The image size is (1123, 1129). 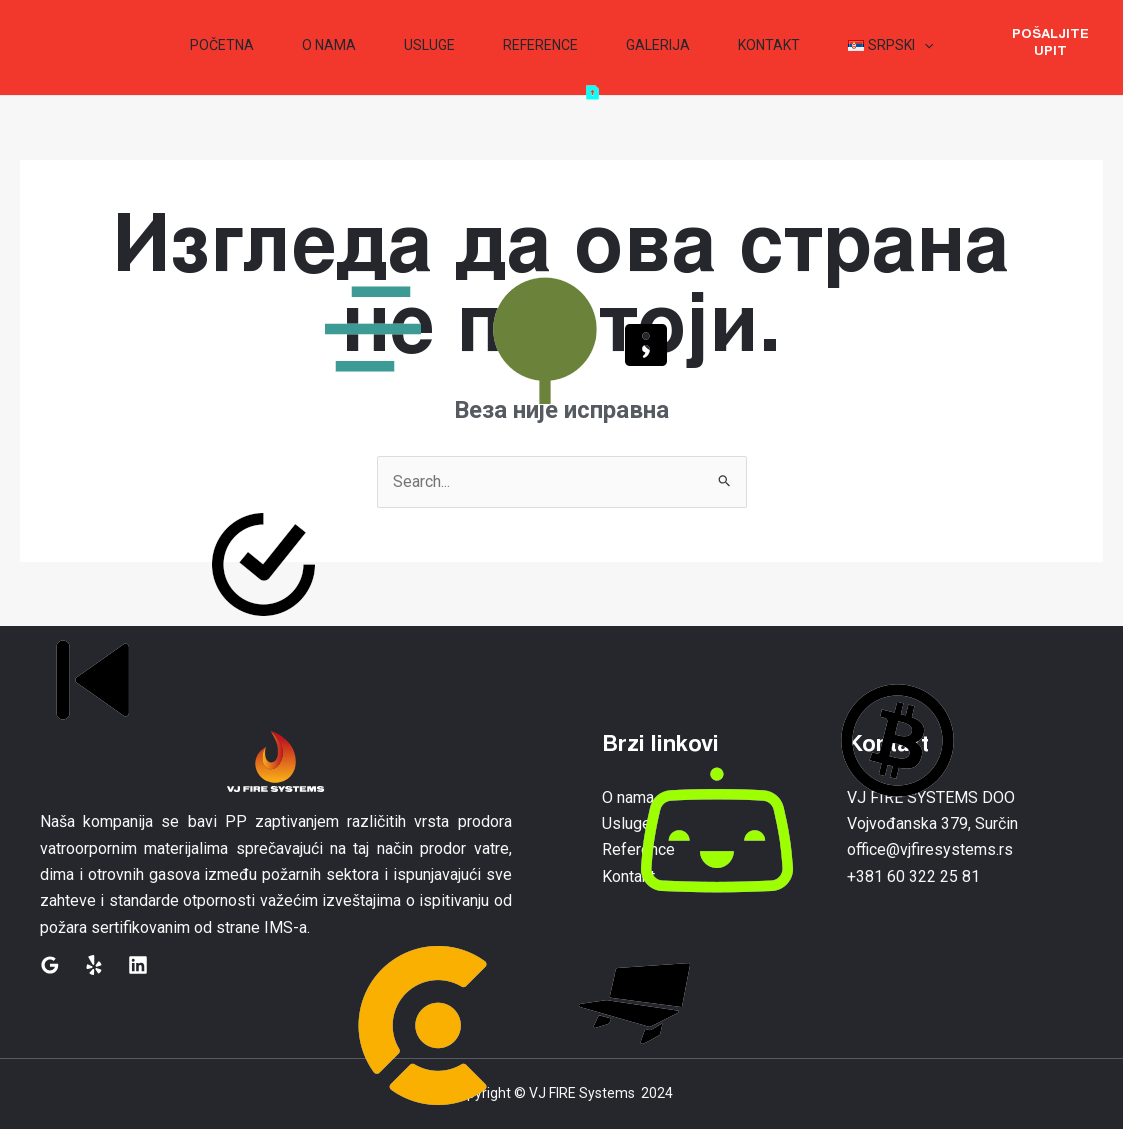 I want to click on link to Bitrise CI/CD platform, so click(x=717, y=830).